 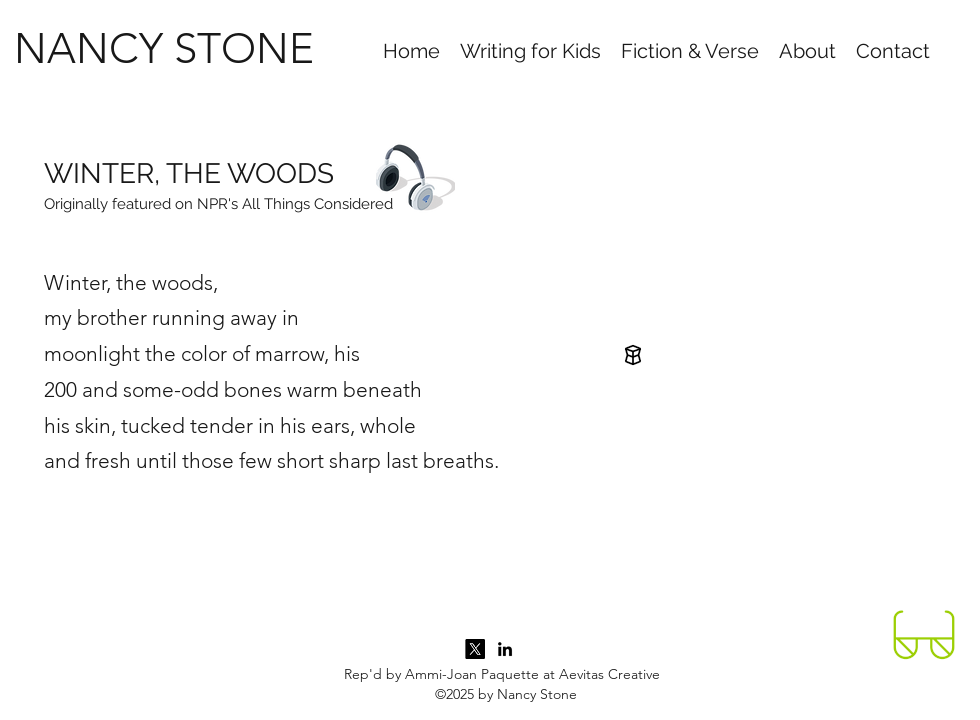 I want to click on toggle summer or vacation mode, so click(x=924, y=636).